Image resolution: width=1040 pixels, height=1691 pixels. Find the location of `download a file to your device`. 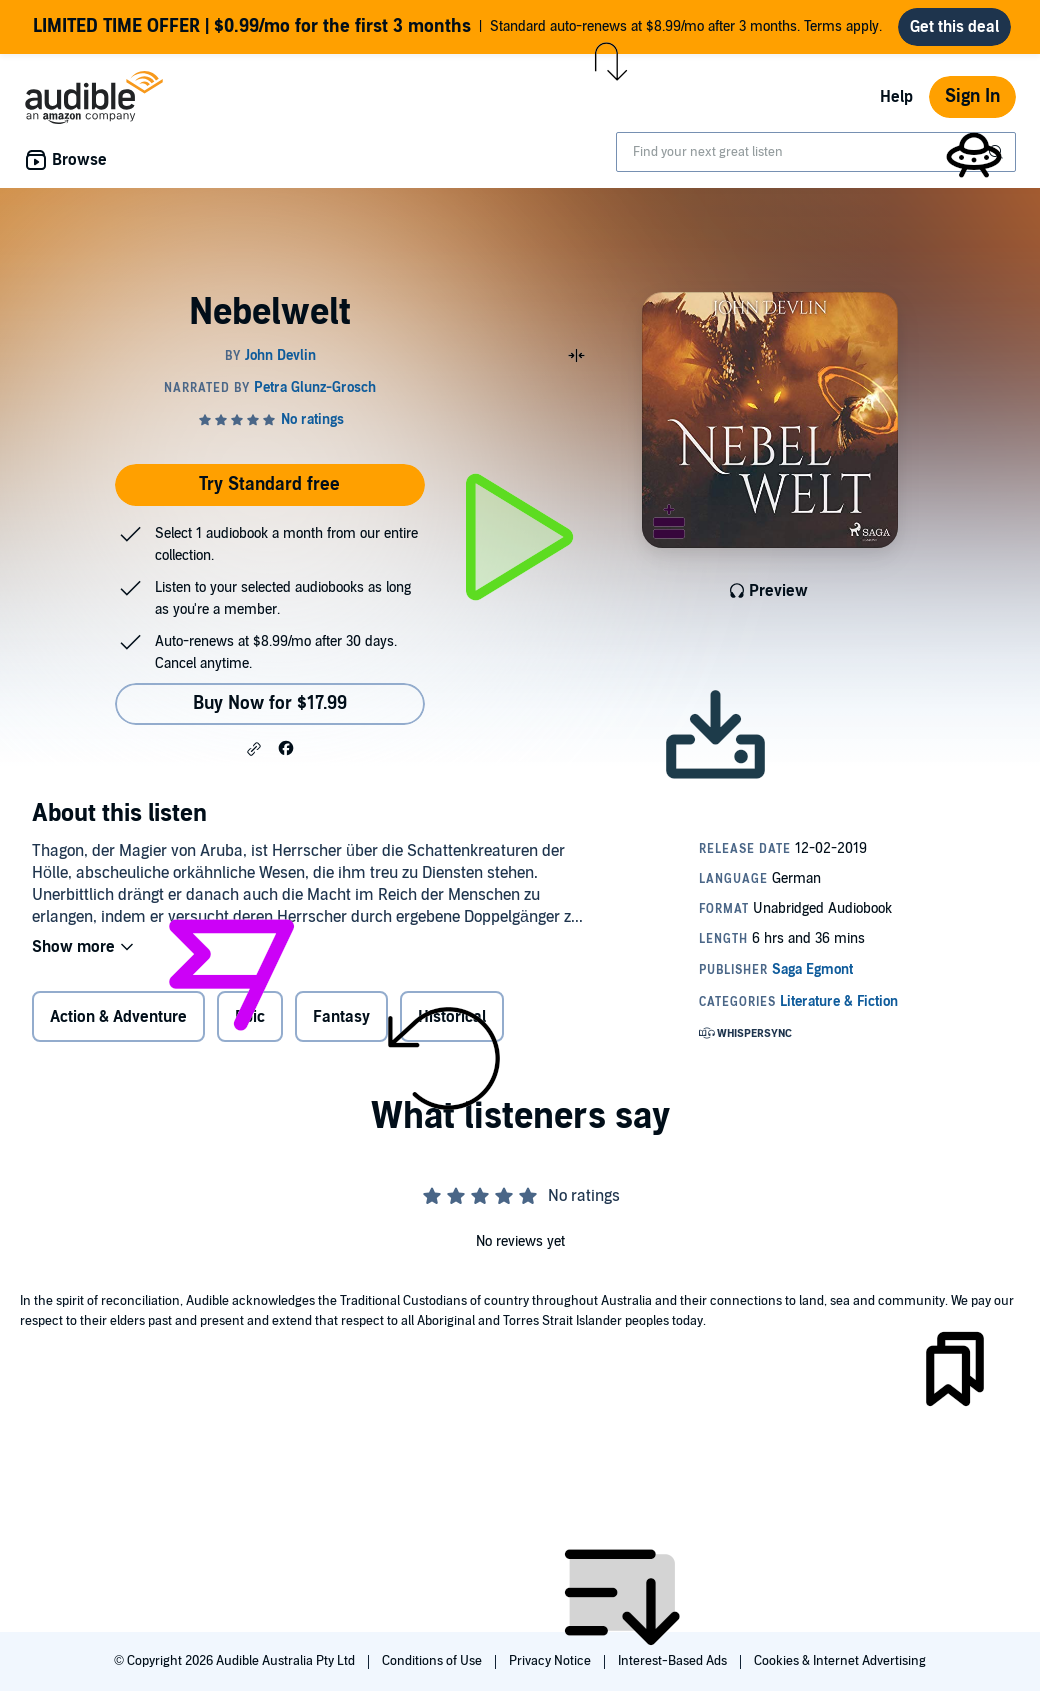

download a file to your device is located at coordinates (715, 739).